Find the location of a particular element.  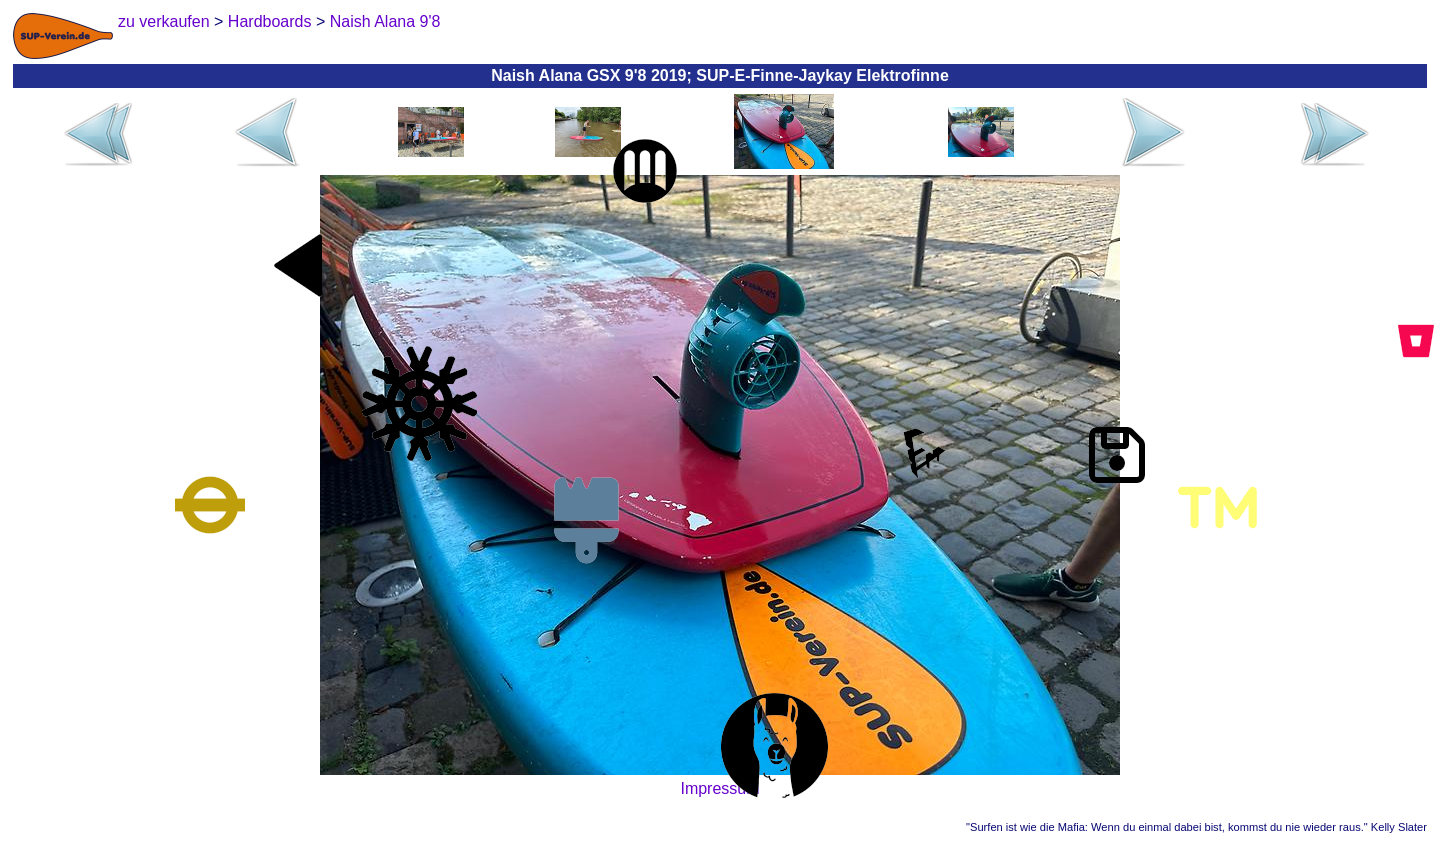

mizuni brand logo is located at coordinates (645, 171).